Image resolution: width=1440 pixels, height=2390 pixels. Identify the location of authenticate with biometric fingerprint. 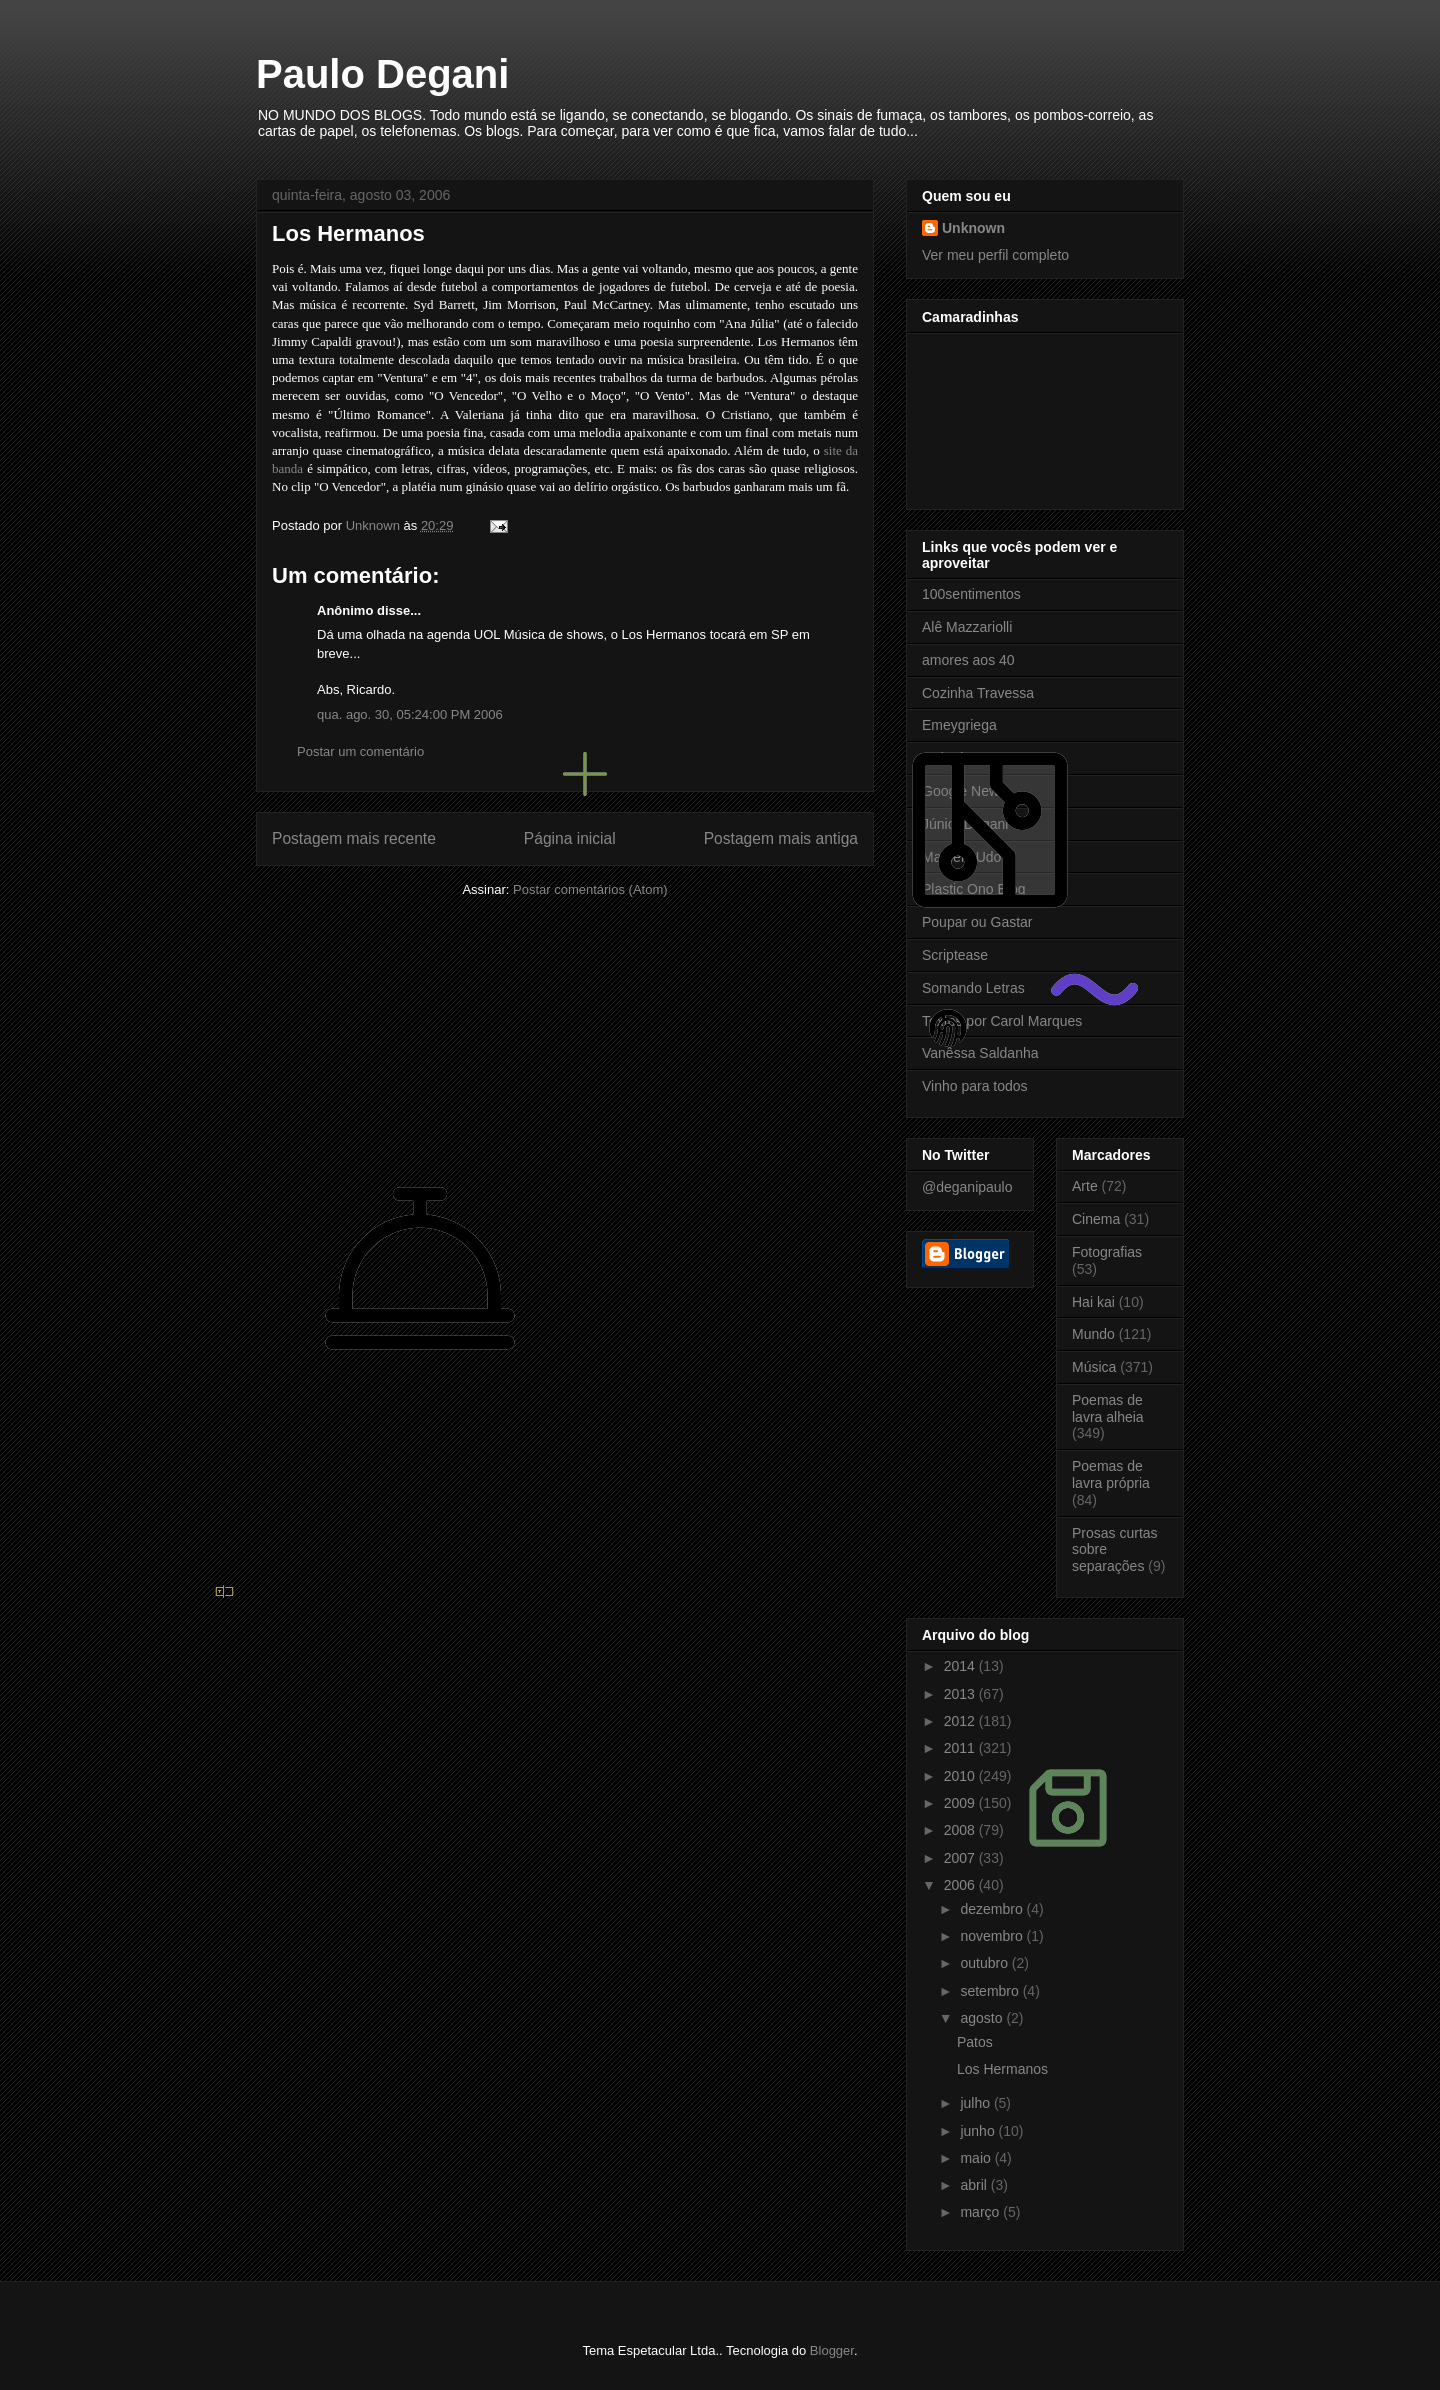
(948, 1028).